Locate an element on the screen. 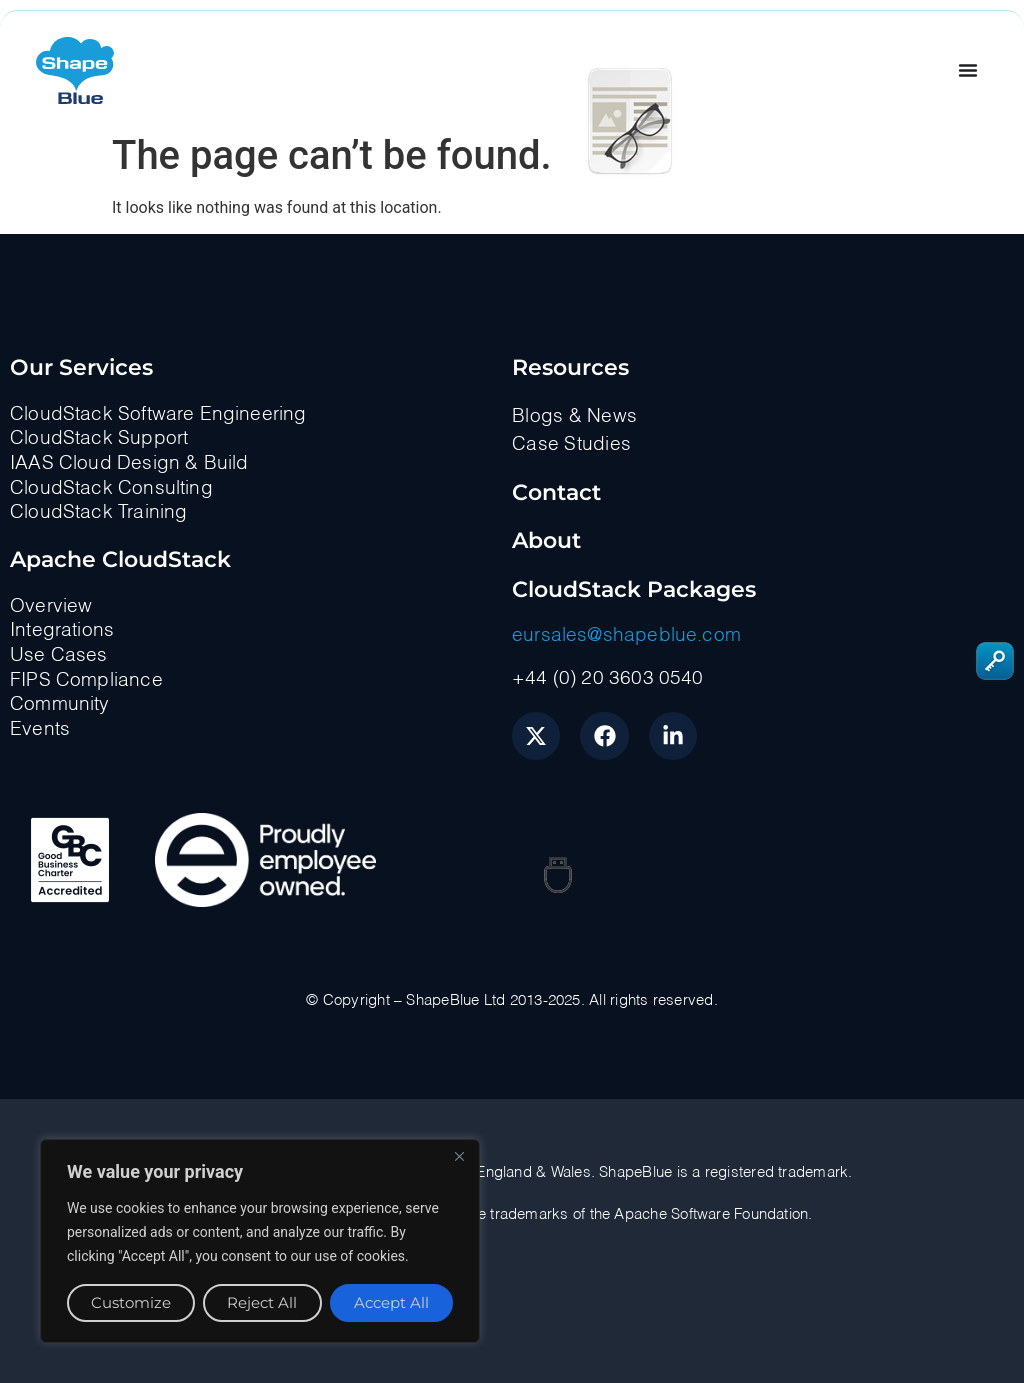 The height and width of the screenshot is (1383, 1024). access removable media settings is located at coordinates (558, 875).